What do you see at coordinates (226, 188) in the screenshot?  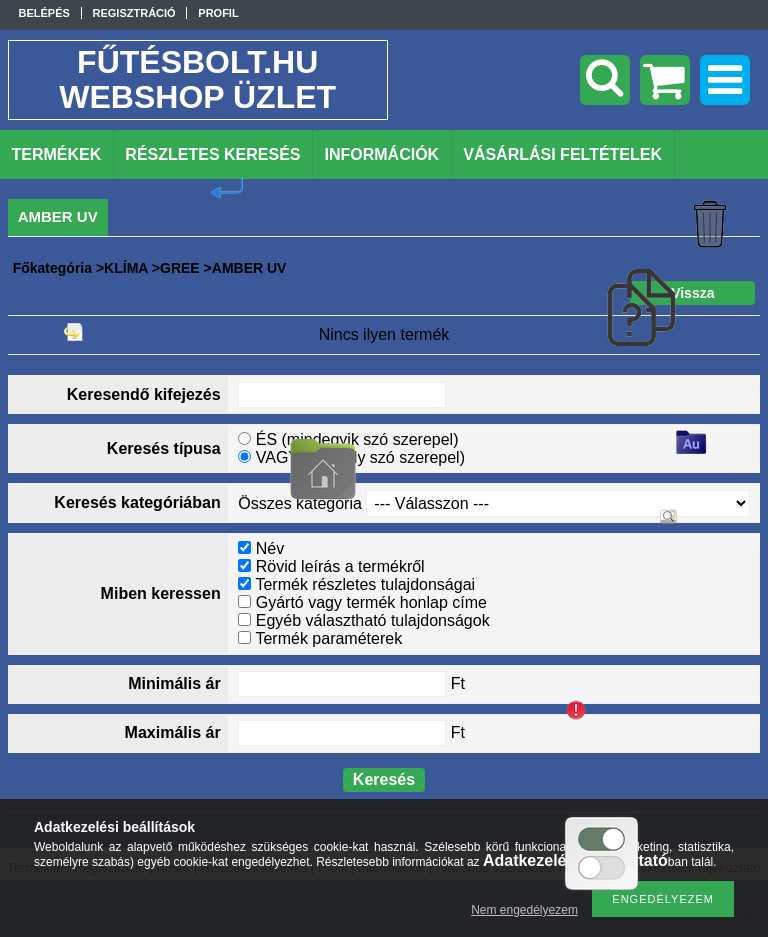 I see `reply to an email message` at bounding box center [226, 188].